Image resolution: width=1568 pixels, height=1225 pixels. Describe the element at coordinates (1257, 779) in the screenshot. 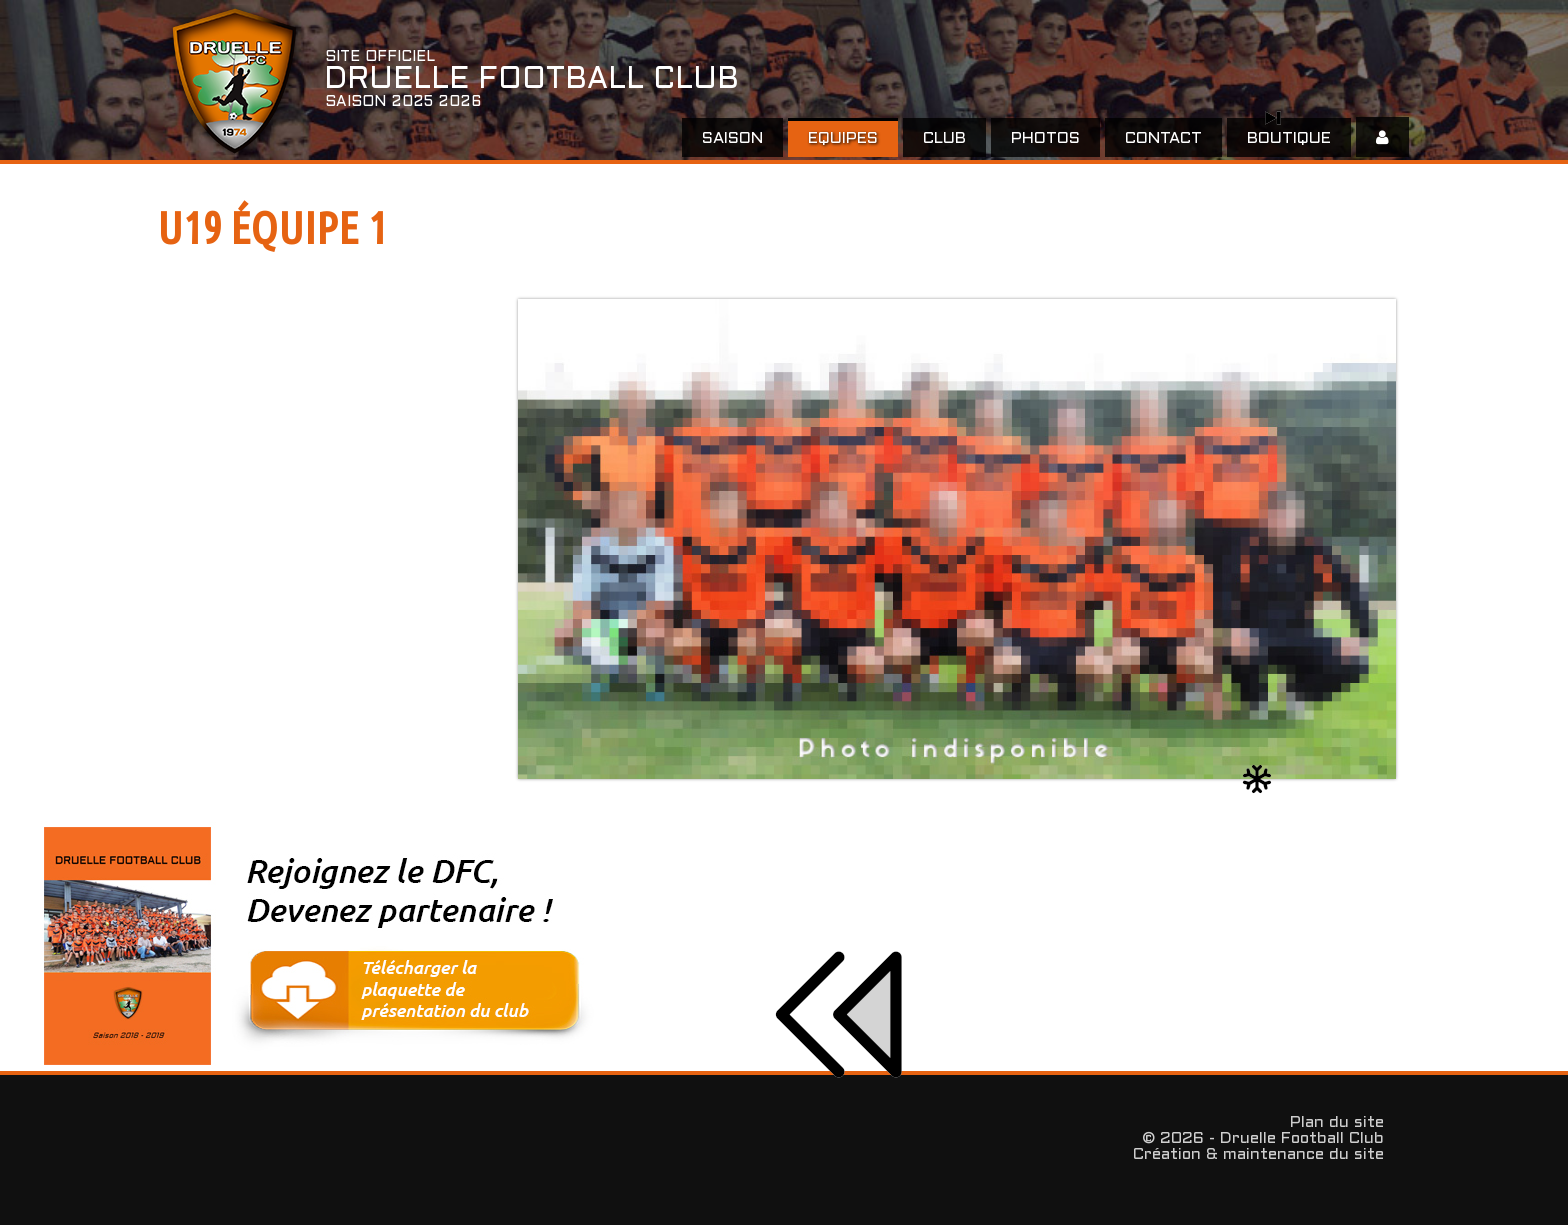

I see `activate cooling or air conditioning mode` at that location.